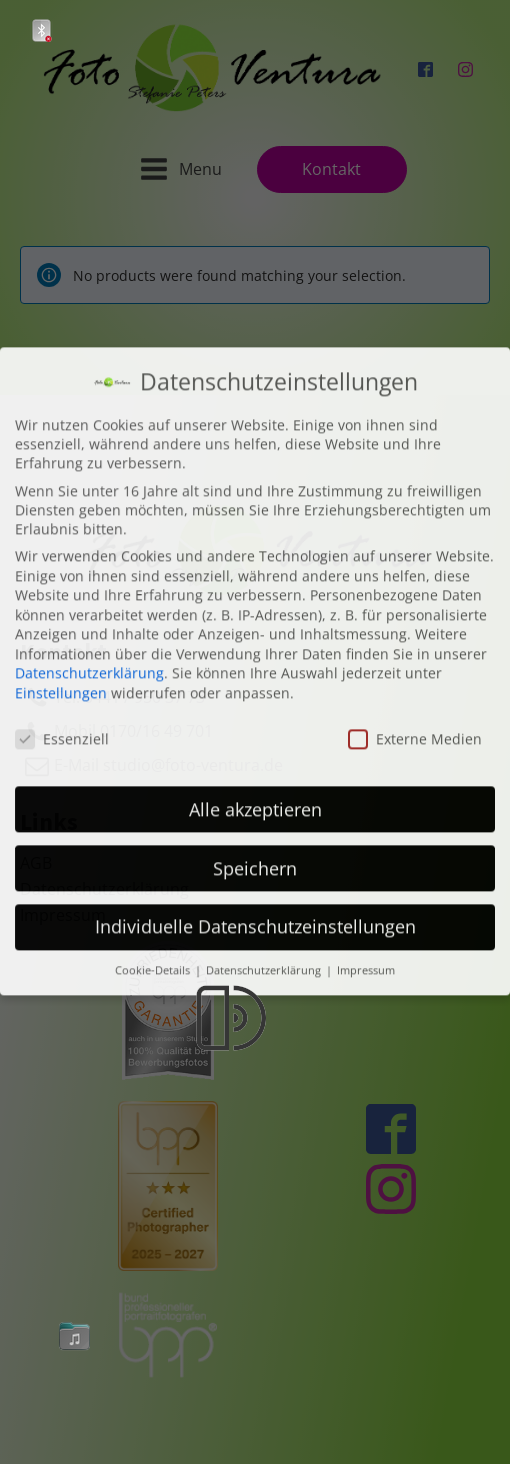 Image resolution: width=510 pixels, height=1464 pixels. What do you see at coordinates (74, 1335) in the screenshot?
I see `open your music folder` at bounding box center [74, 1335].